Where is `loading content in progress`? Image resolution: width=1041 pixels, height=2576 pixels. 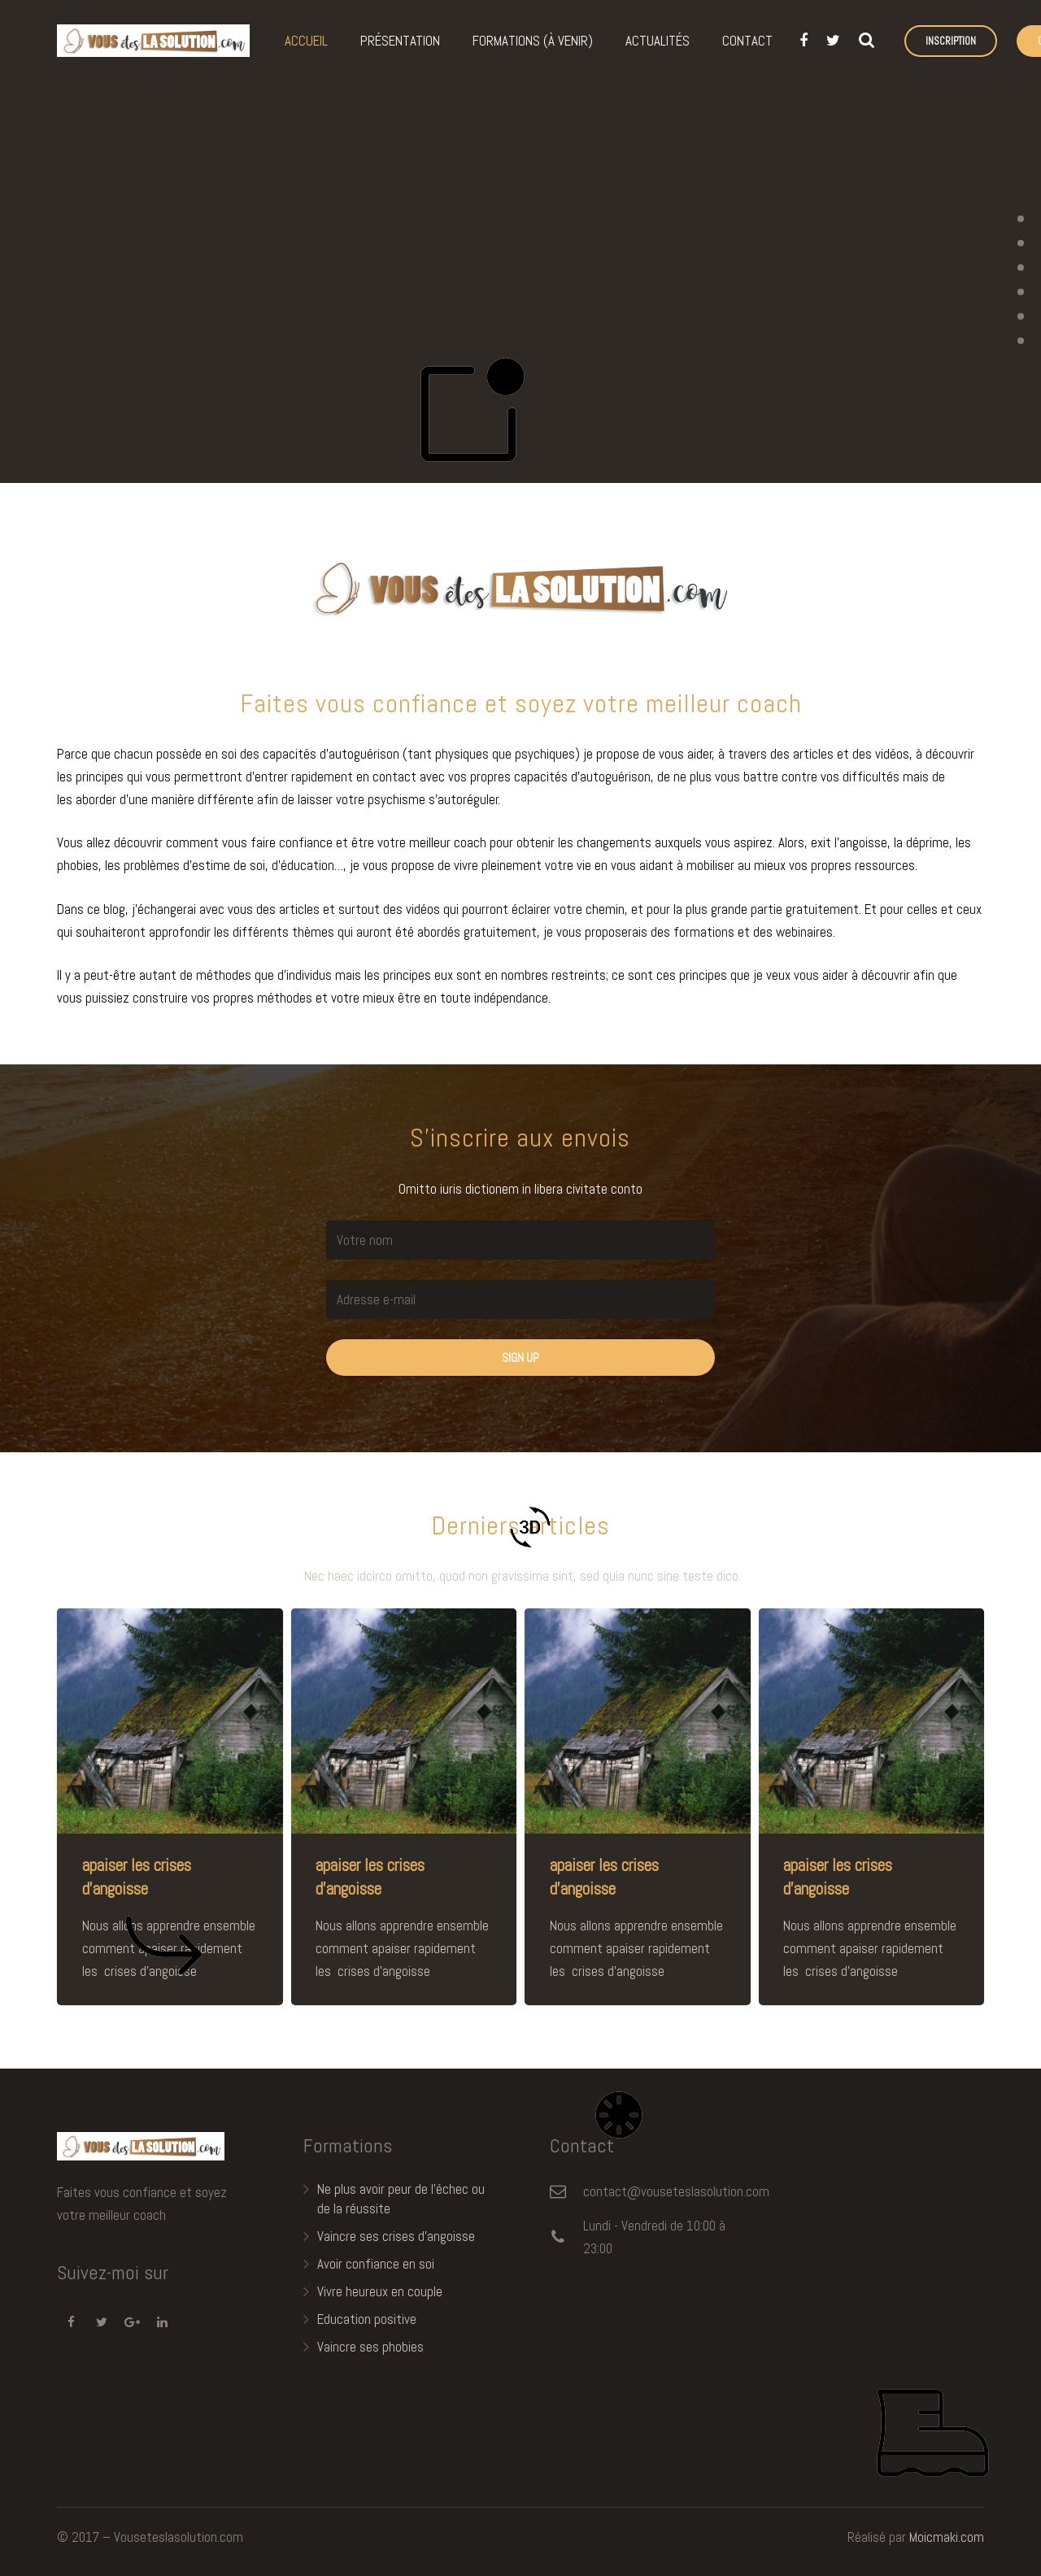 loading content in progress is located at coordinates (619, 2115).